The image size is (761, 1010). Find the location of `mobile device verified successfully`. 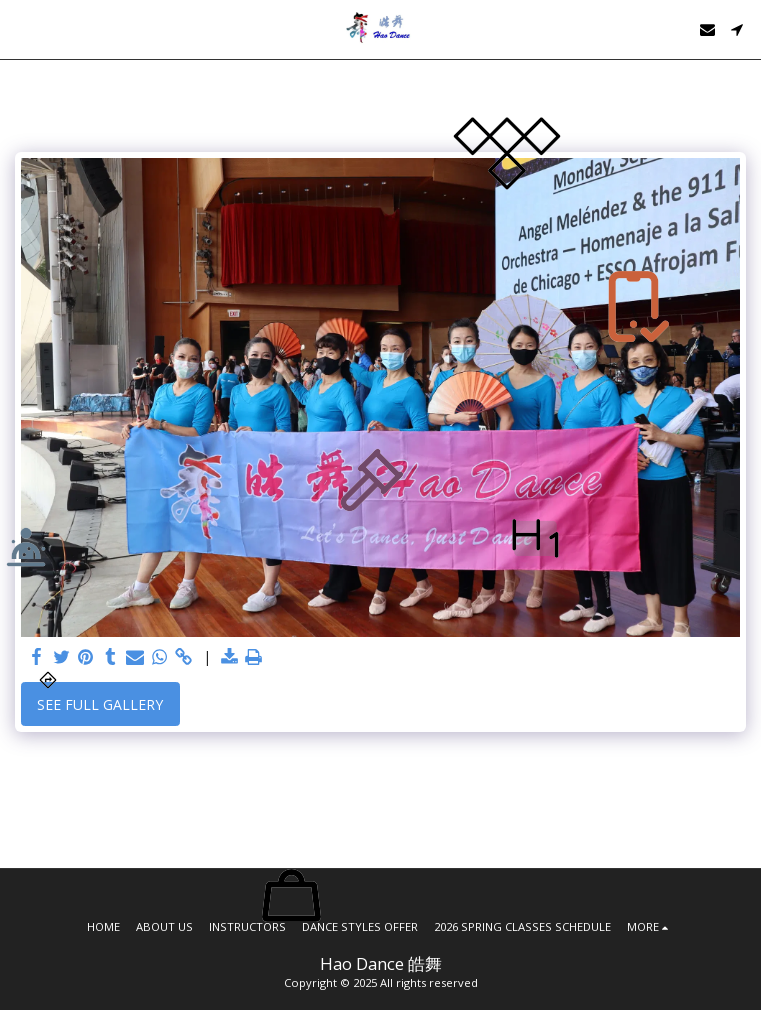

mobile device verified successfully is located at coordinates (633, 306).